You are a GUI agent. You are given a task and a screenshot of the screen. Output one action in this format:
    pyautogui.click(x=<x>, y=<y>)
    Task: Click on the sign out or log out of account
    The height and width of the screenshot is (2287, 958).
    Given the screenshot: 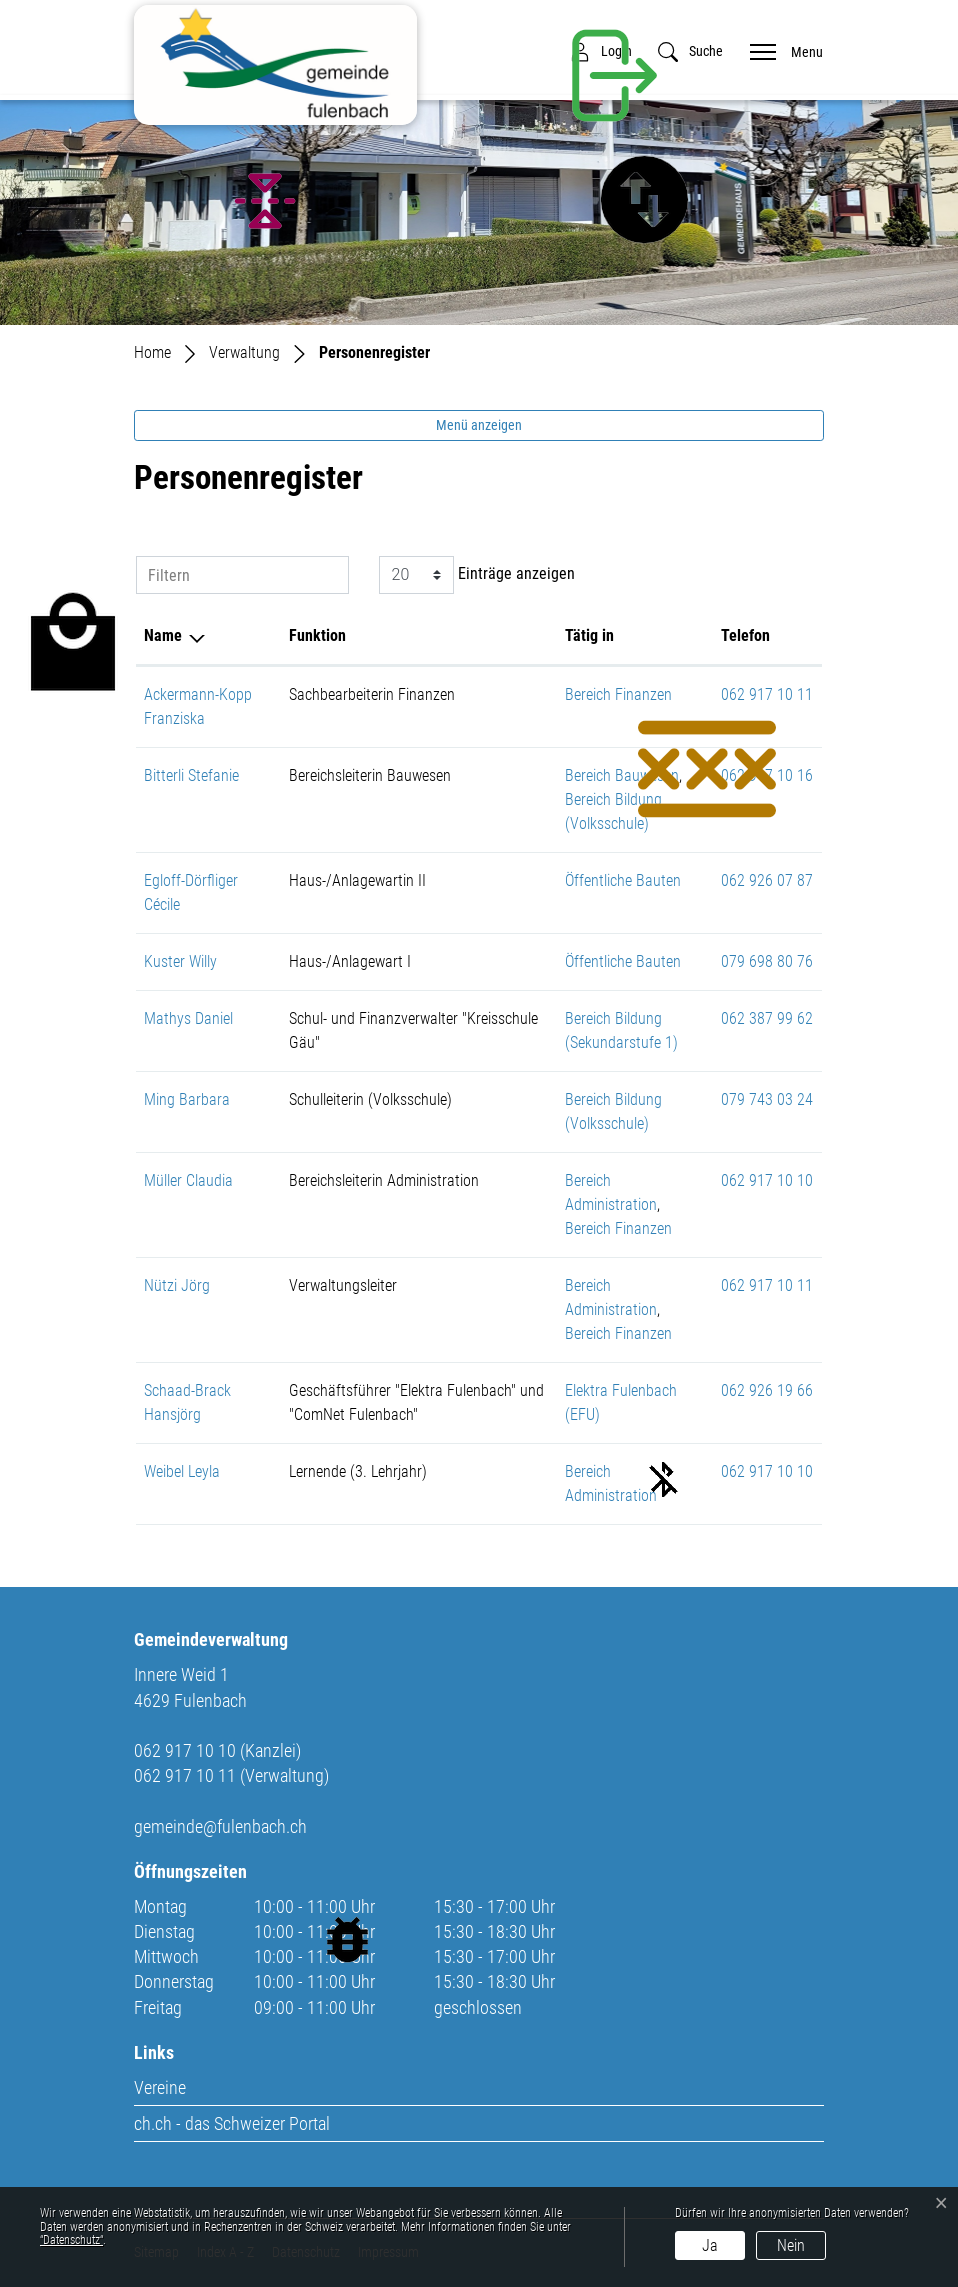 What is the action you would take?
    pyautogui.click(x=607, y=75)
    